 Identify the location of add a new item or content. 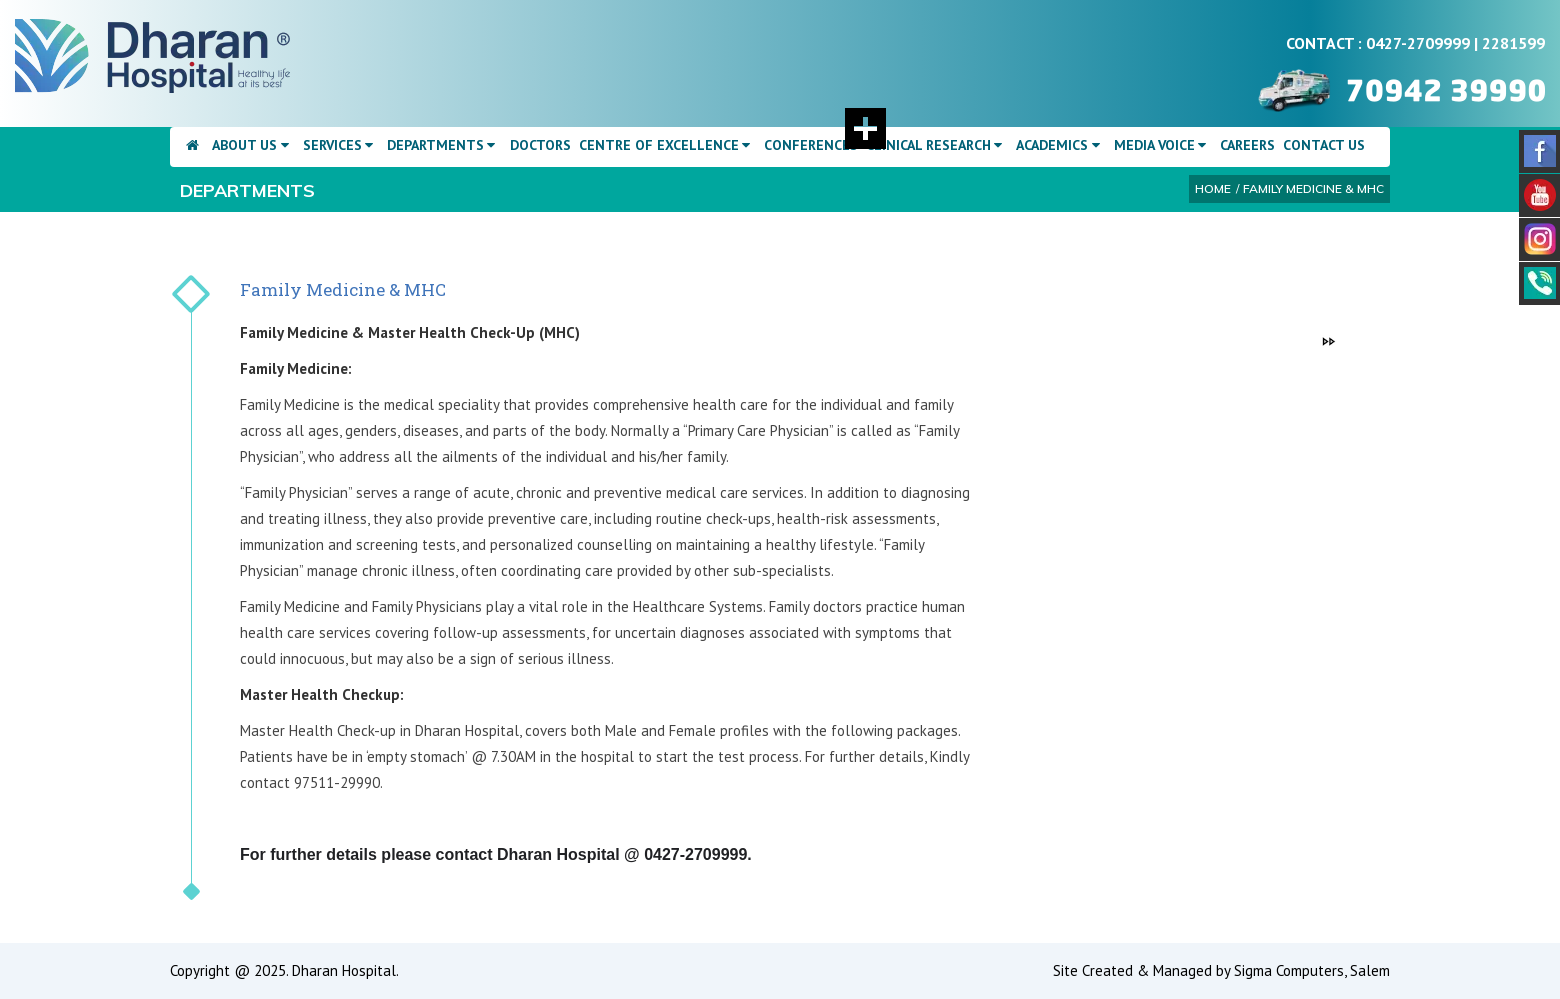
(865, 128).